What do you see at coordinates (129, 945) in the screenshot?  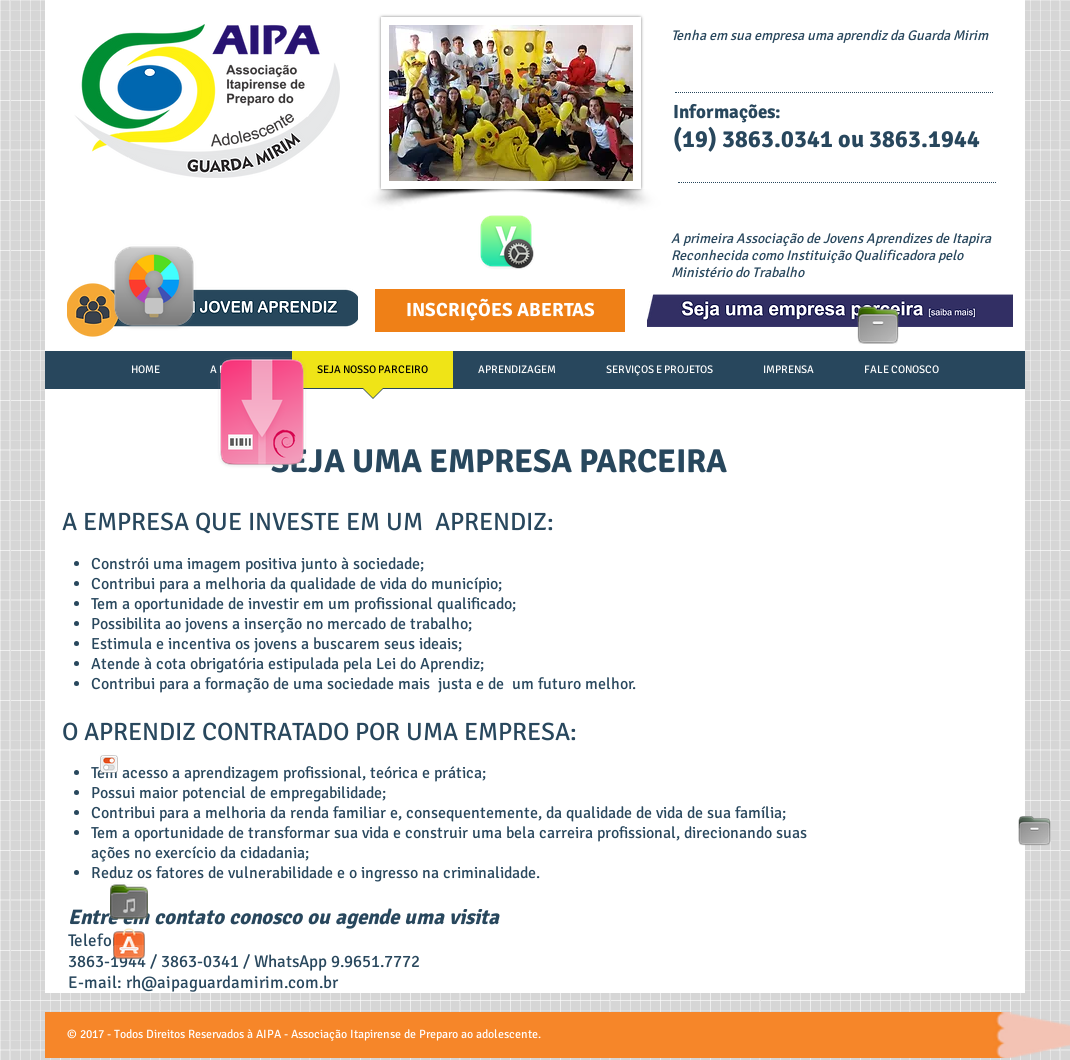 I see `open ubuntu software center` at bounding box center [129, 945].